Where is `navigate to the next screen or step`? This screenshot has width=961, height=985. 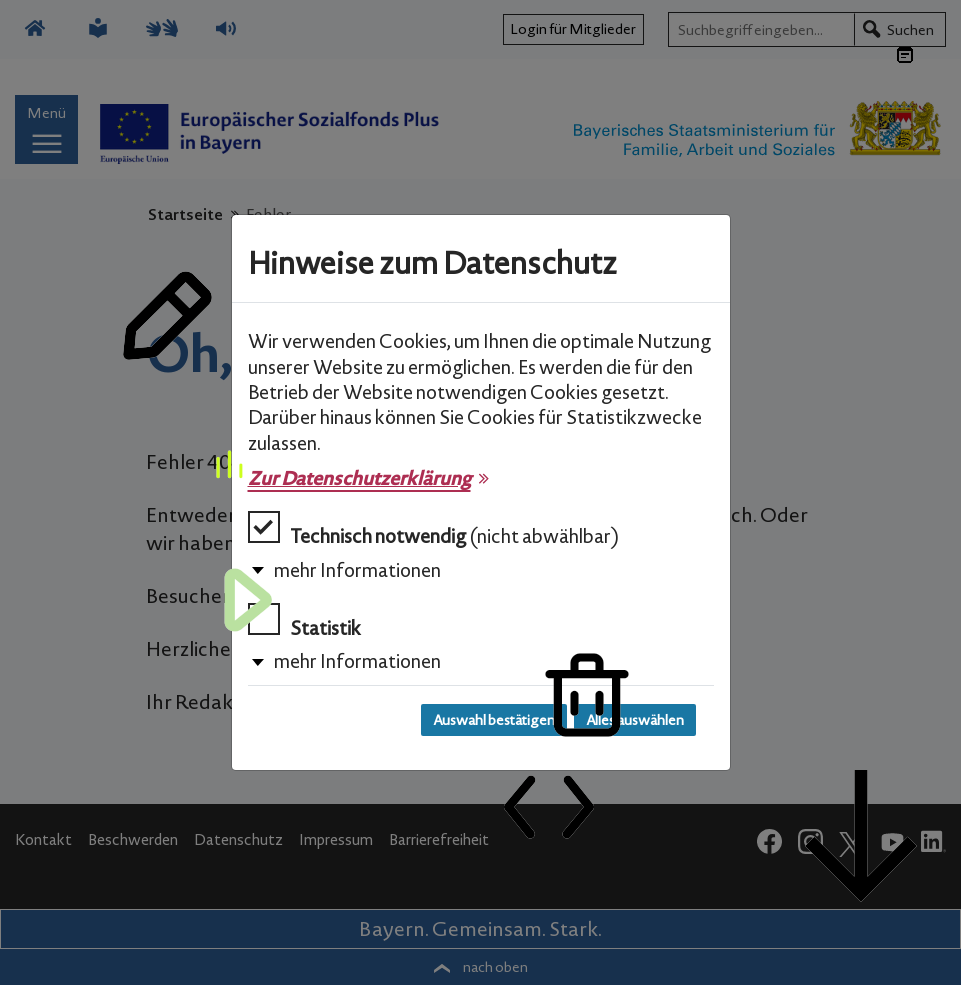
navigate to the next screen or step is located at coordinates (243, 600).